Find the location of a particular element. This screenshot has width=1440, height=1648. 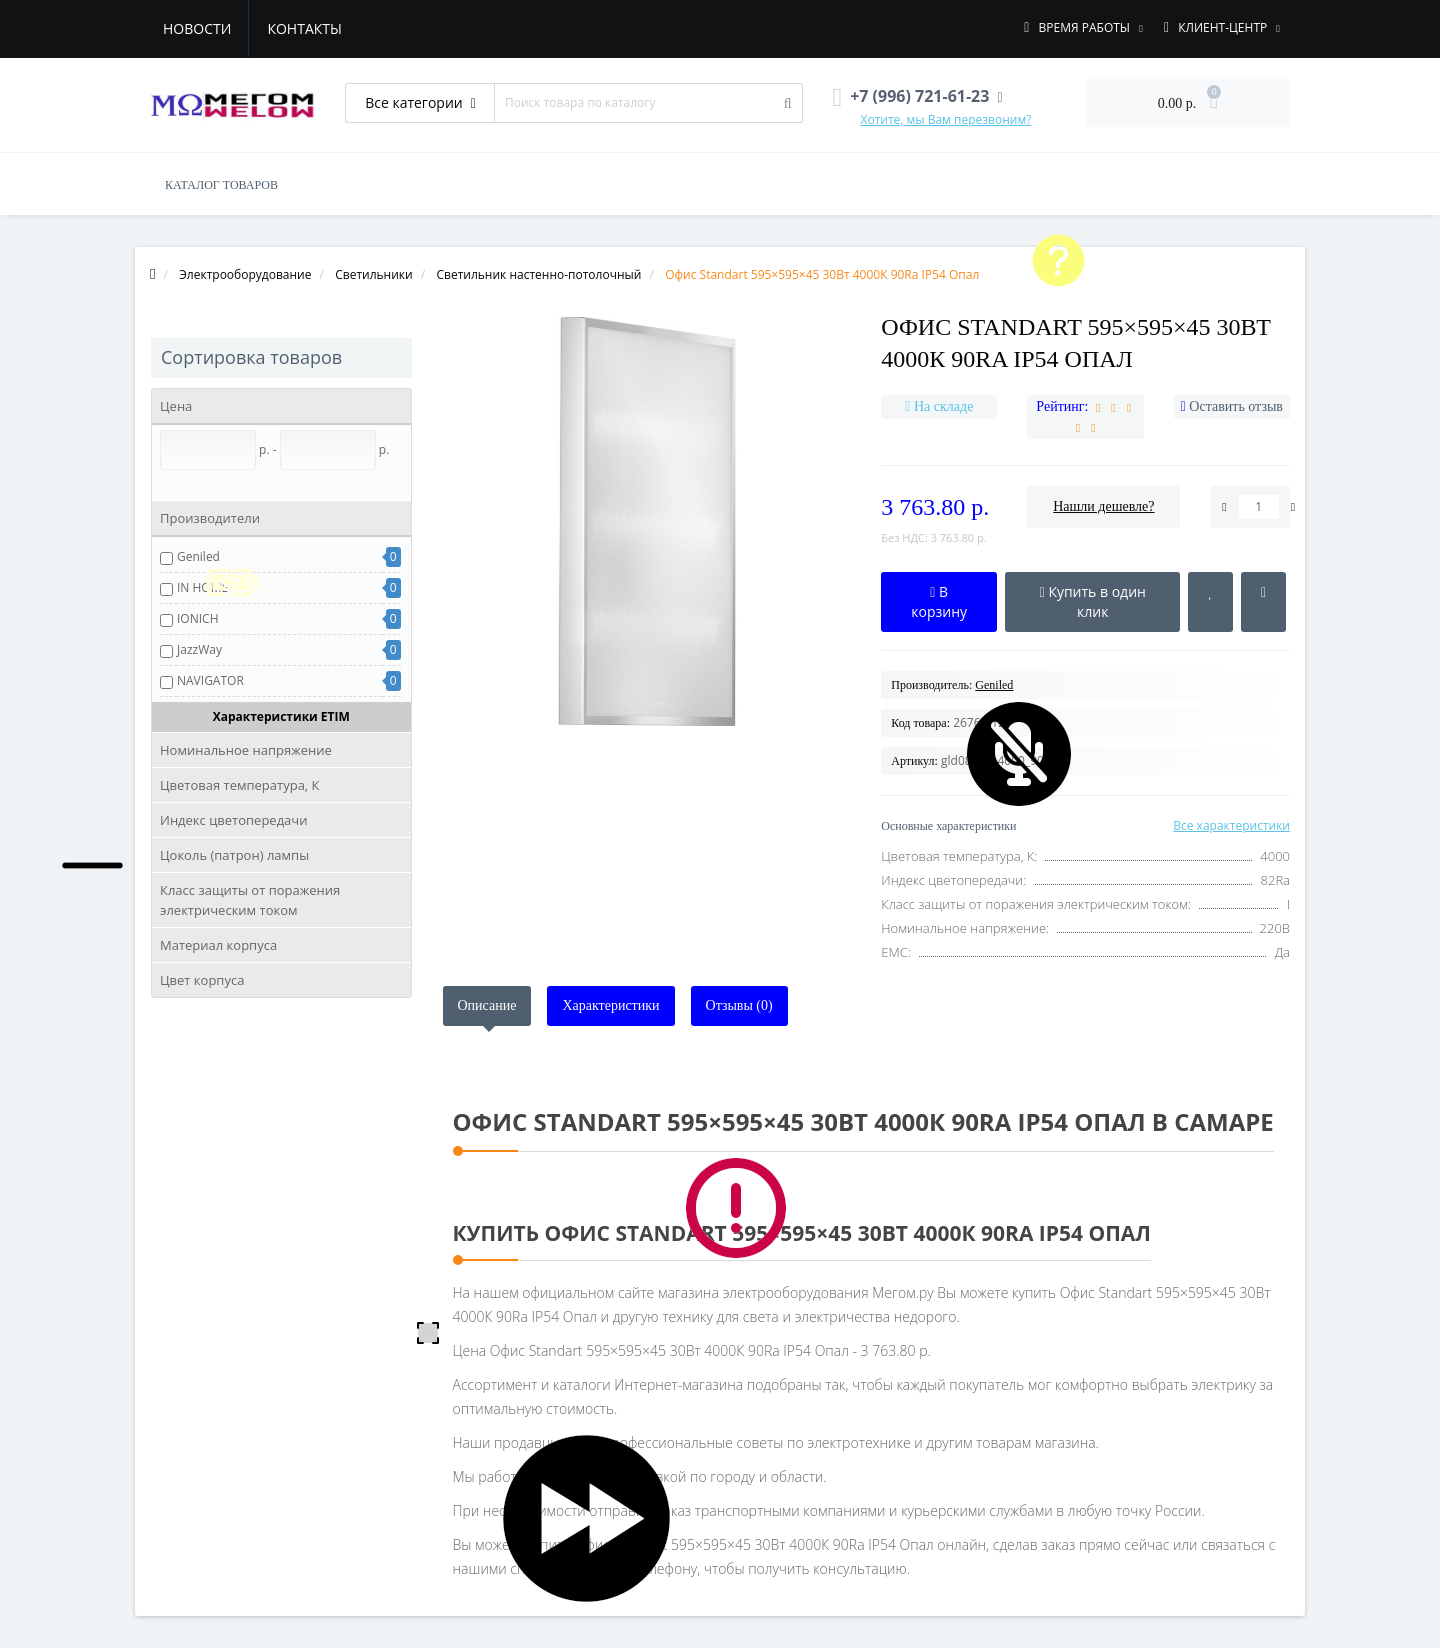

access help or support information is located at coordinates (1058, 260).